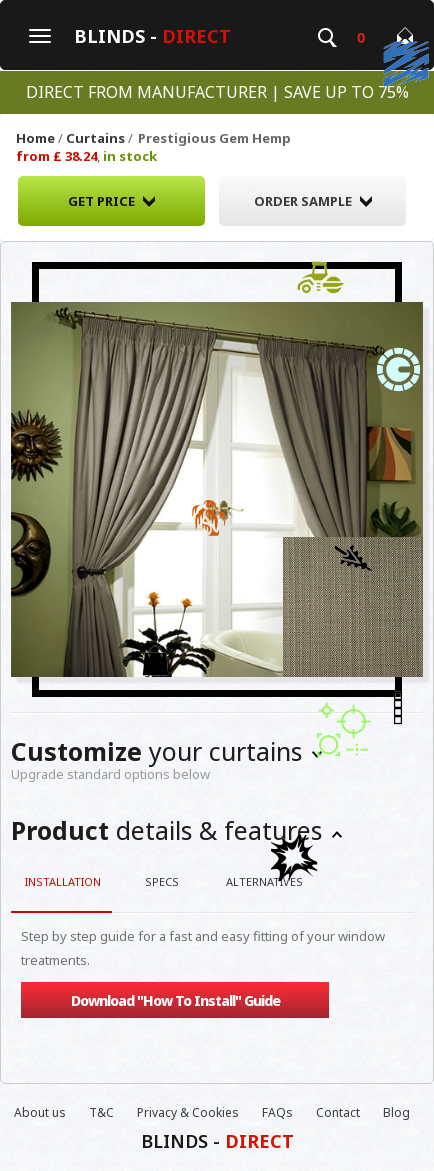 The height and width of the screenshot is (1171, 434). Describe the element at coordinates (208, 518) in the screenshot. I see `select willow tree in a nature or gardening game` at that location.